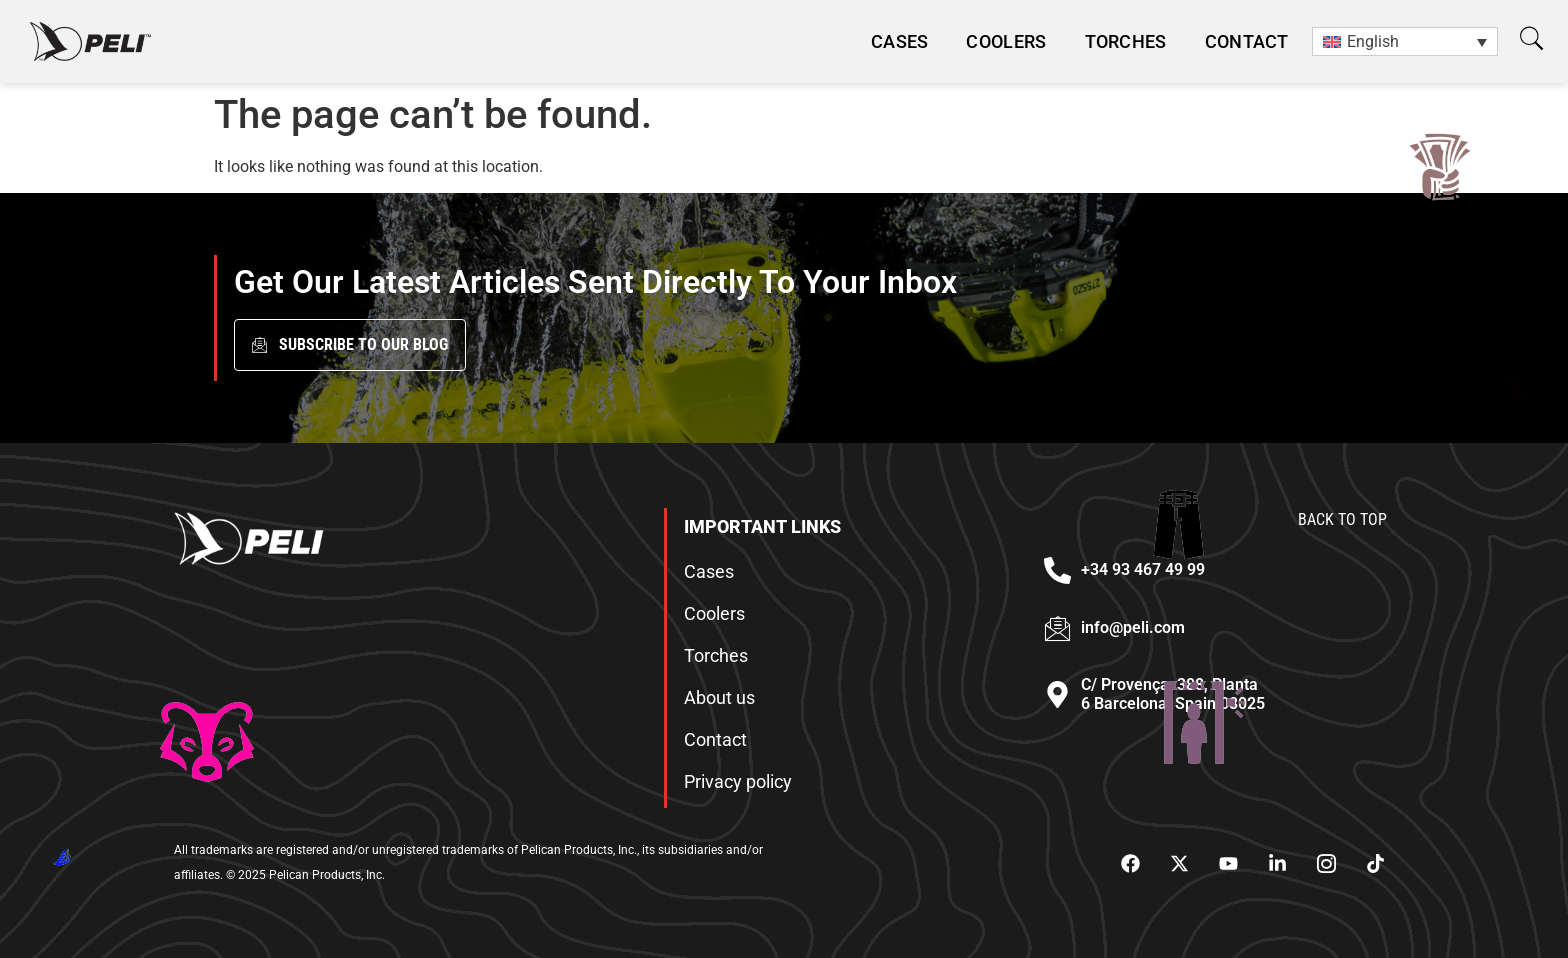  What do you see at coordinates (1202, 722) in the screenshot?
I see `security checkpoint or metal detector gate` at bounding box center [1202, 722].